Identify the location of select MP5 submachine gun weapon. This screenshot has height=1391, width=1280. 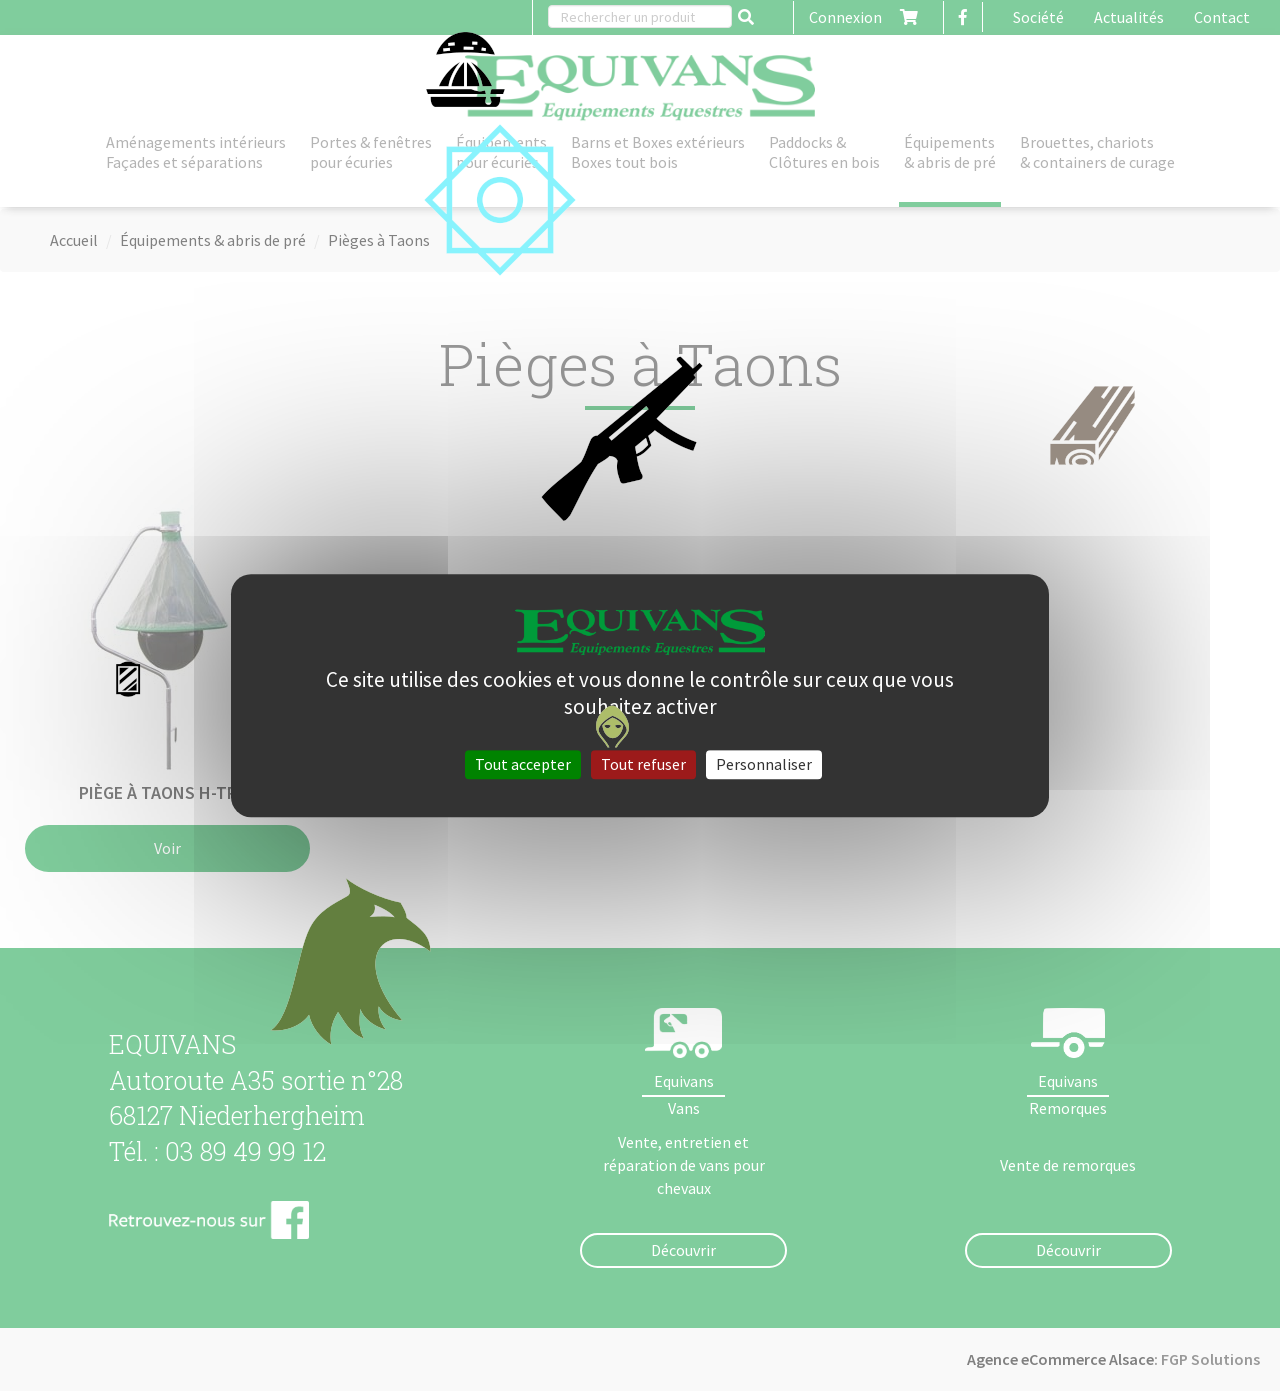
(621, 439).